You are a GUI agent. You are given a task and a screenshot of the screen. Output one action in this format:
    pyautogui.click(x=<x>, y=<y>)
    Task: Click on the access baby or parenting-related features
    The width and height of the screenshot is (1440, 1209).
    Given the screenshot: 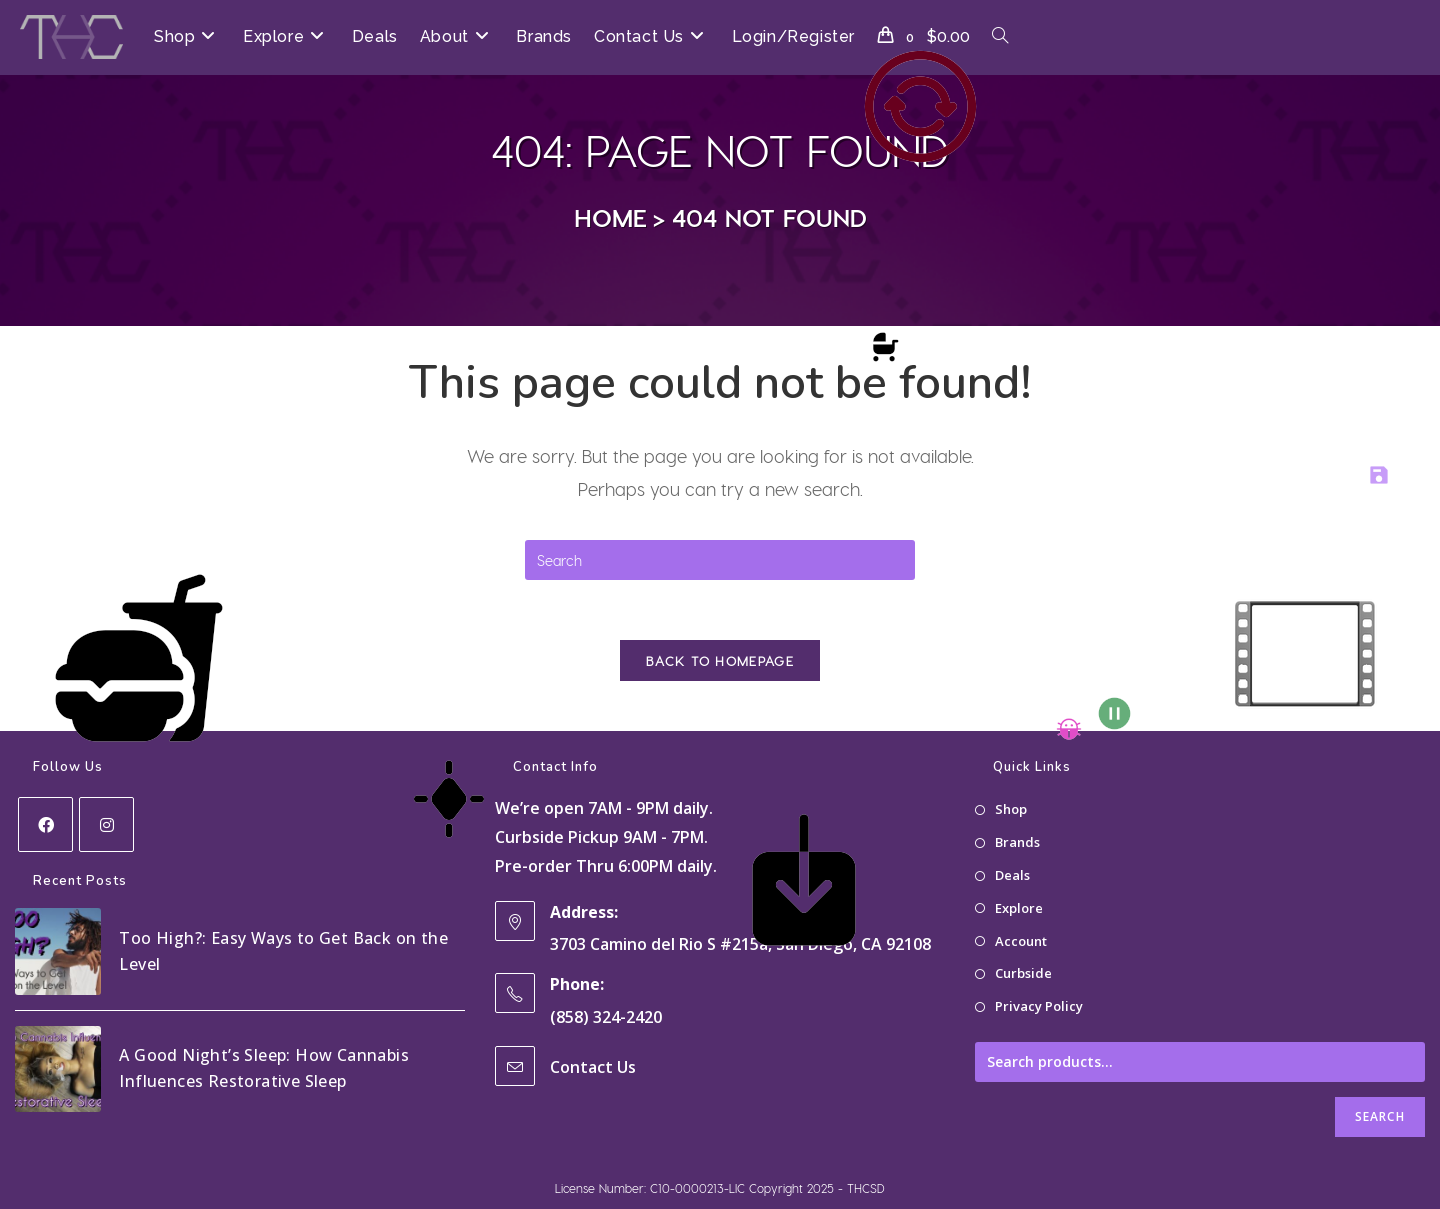 What is the action you would take?
    pyautogui.click(x=884, y=347)
    